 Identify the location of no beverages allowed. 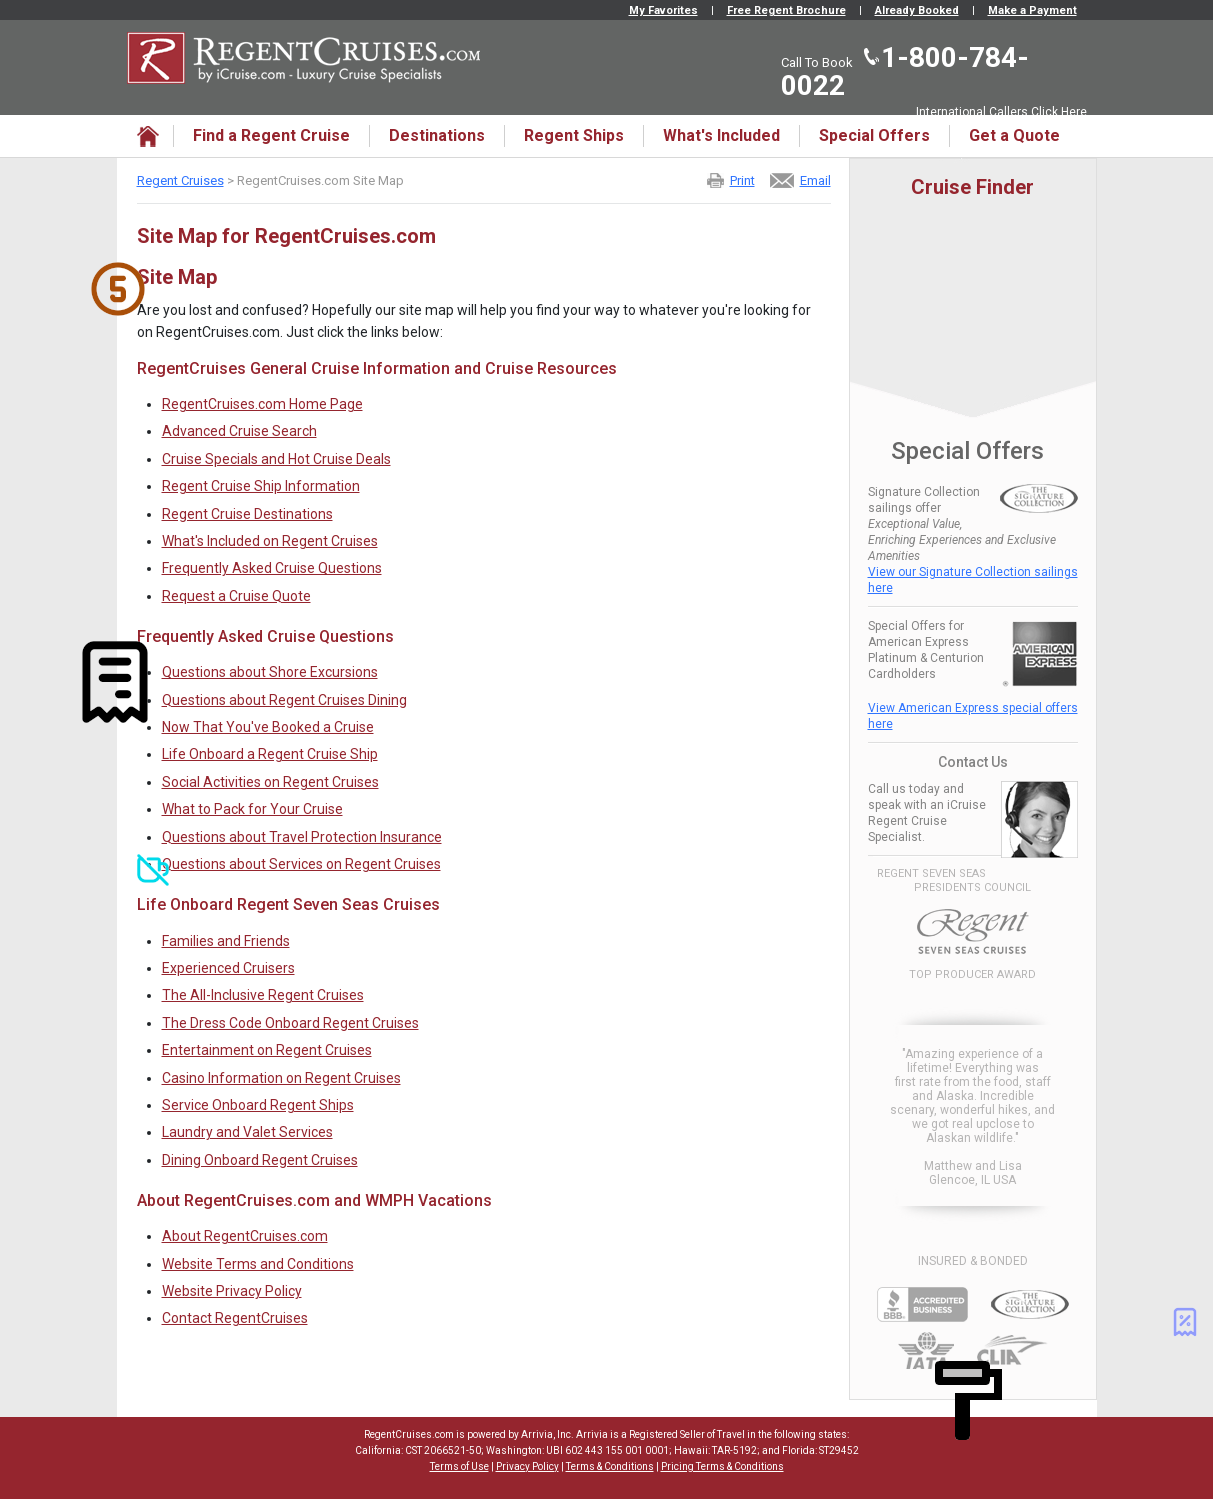
(153, 870).